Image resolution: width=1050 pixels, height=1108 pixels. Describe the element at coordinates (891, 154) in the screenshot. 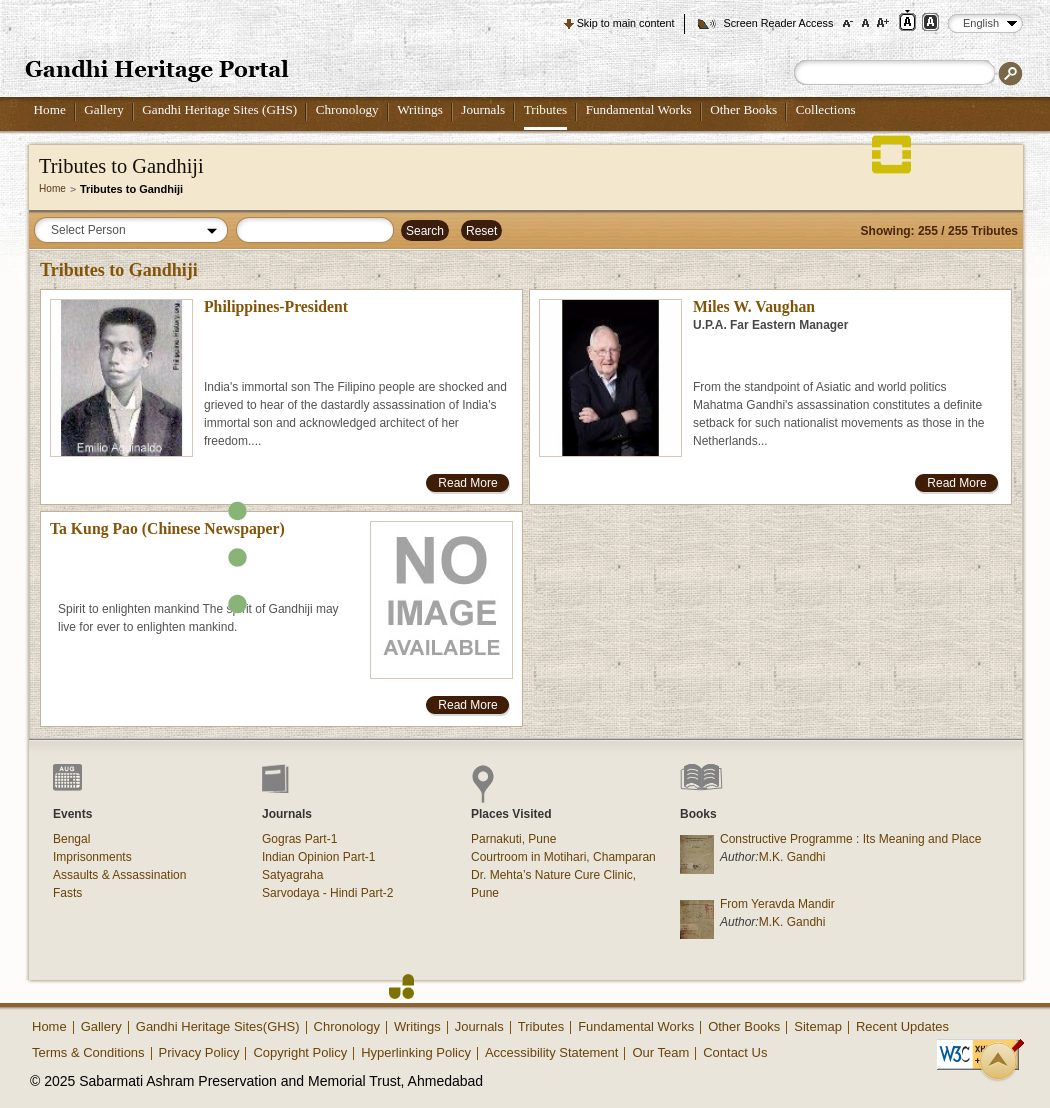

I see `openstack cloud platform logo` at that location.